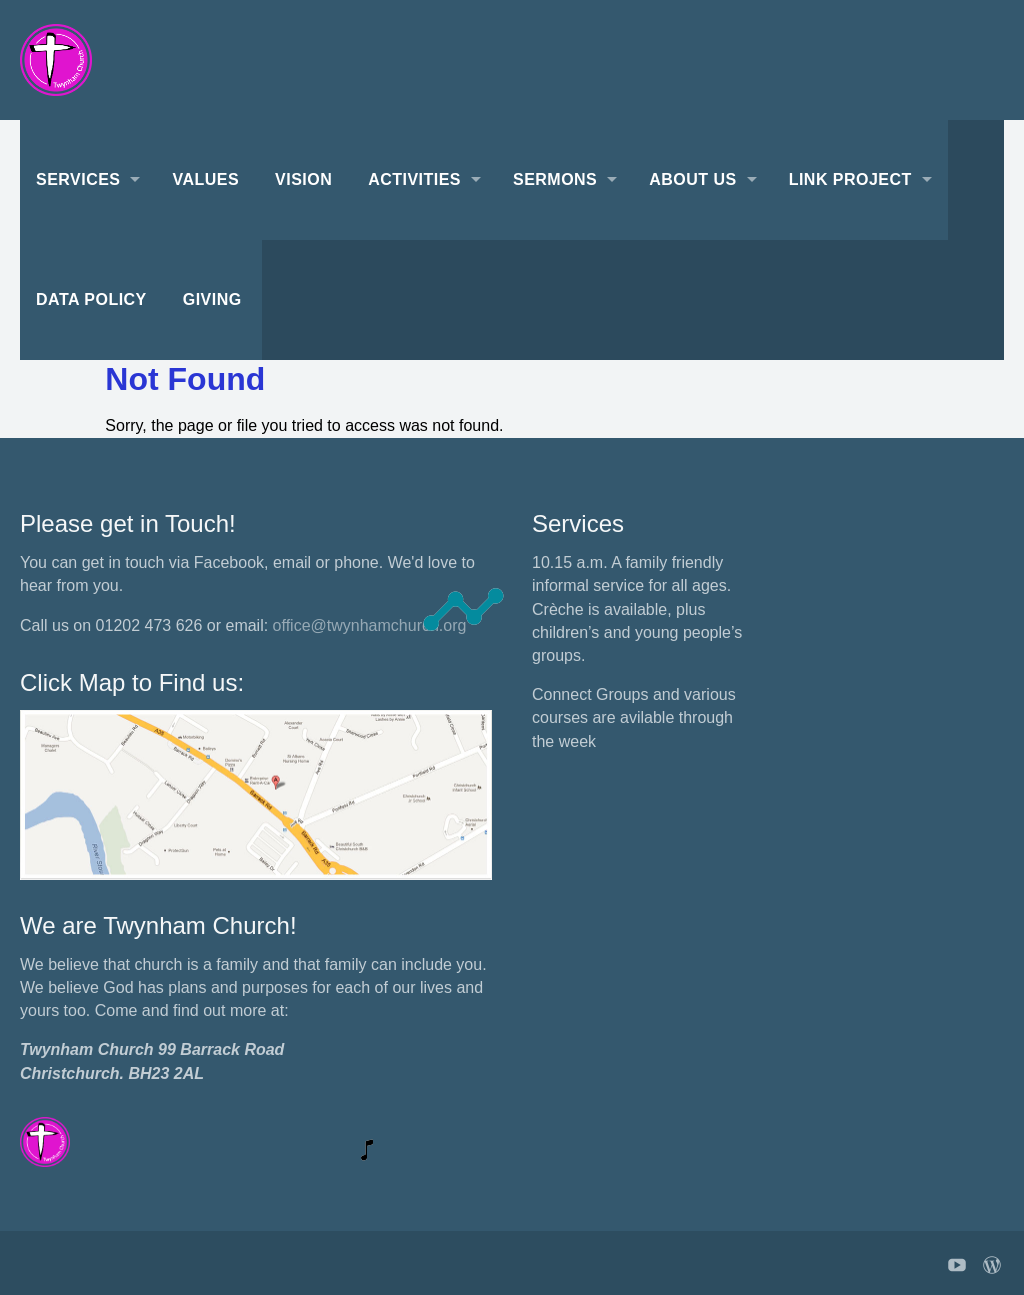 This screenshot has height=1295, width=1024. What do you see at coordinates (463, 609) in the screenshot?
I see `view analytics and statistics` at bounding box center [463, 609].